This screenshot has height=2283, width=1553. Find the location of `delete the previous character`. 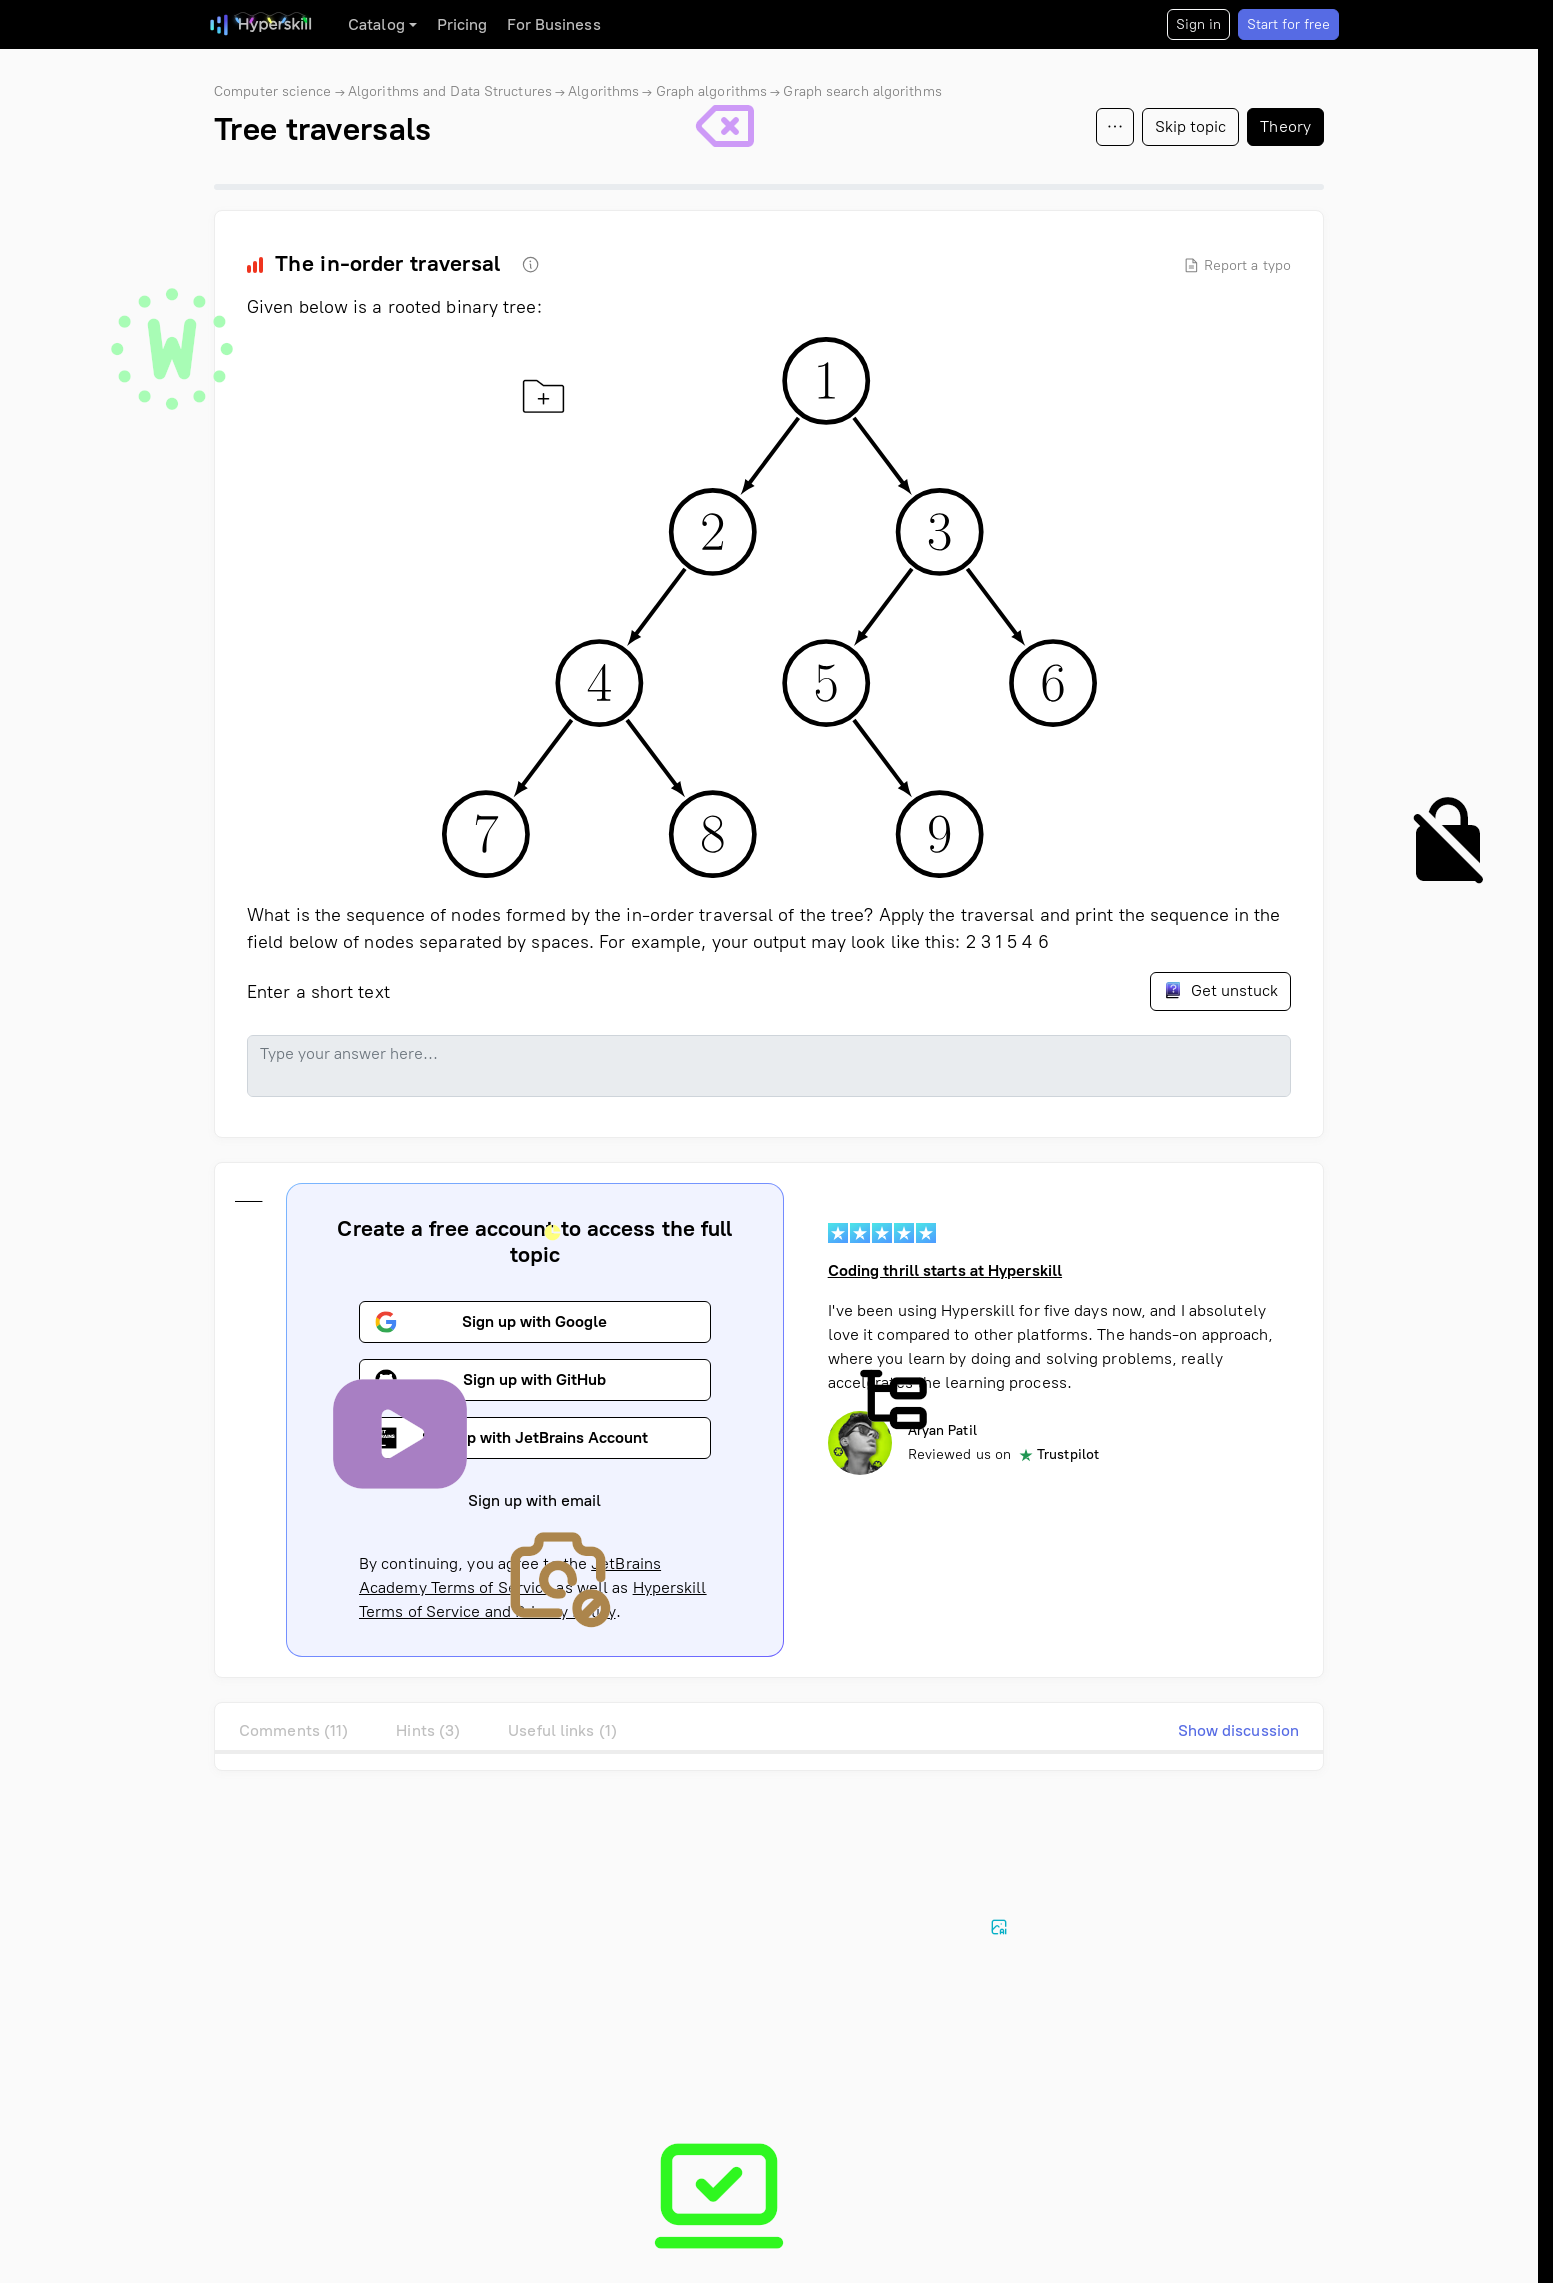

delete the previous character is located at coordinates (724, 126).